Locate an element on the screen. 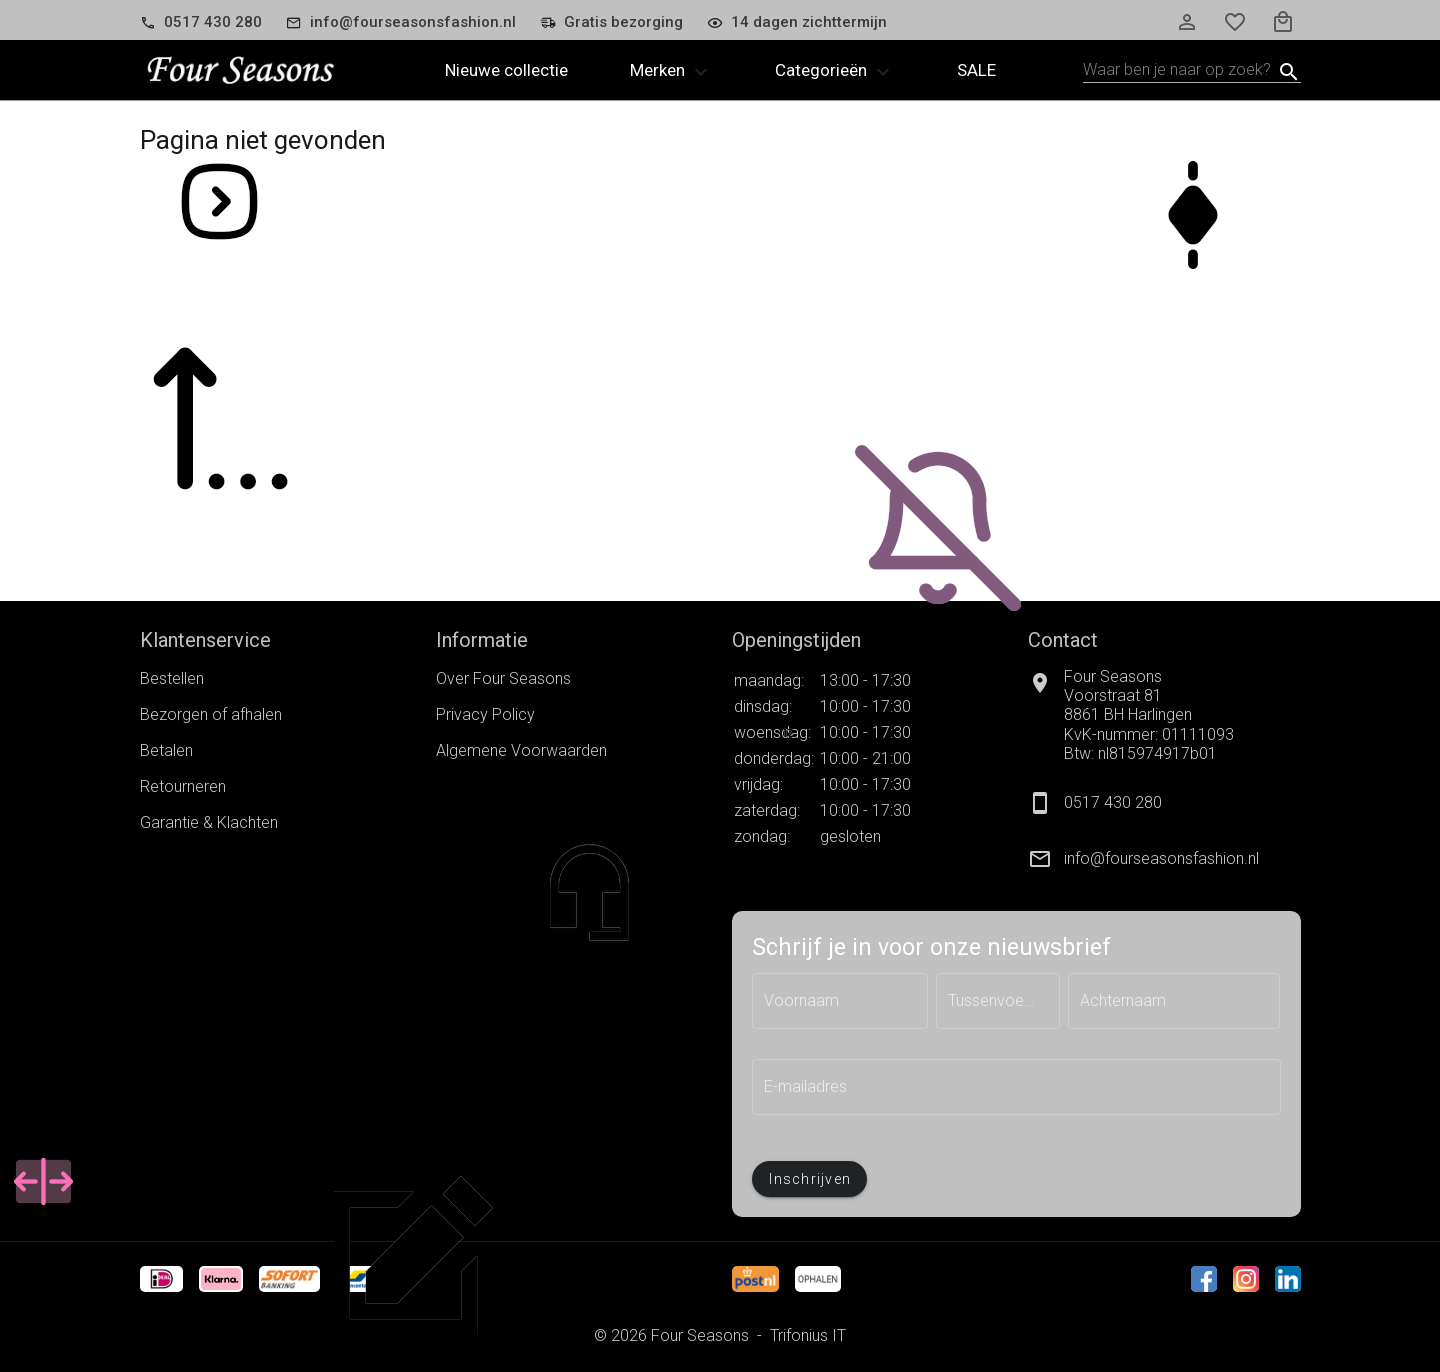 This screenshot has height=1372, width=1440. expand content horizontally is located at coordinates (43, 1181).